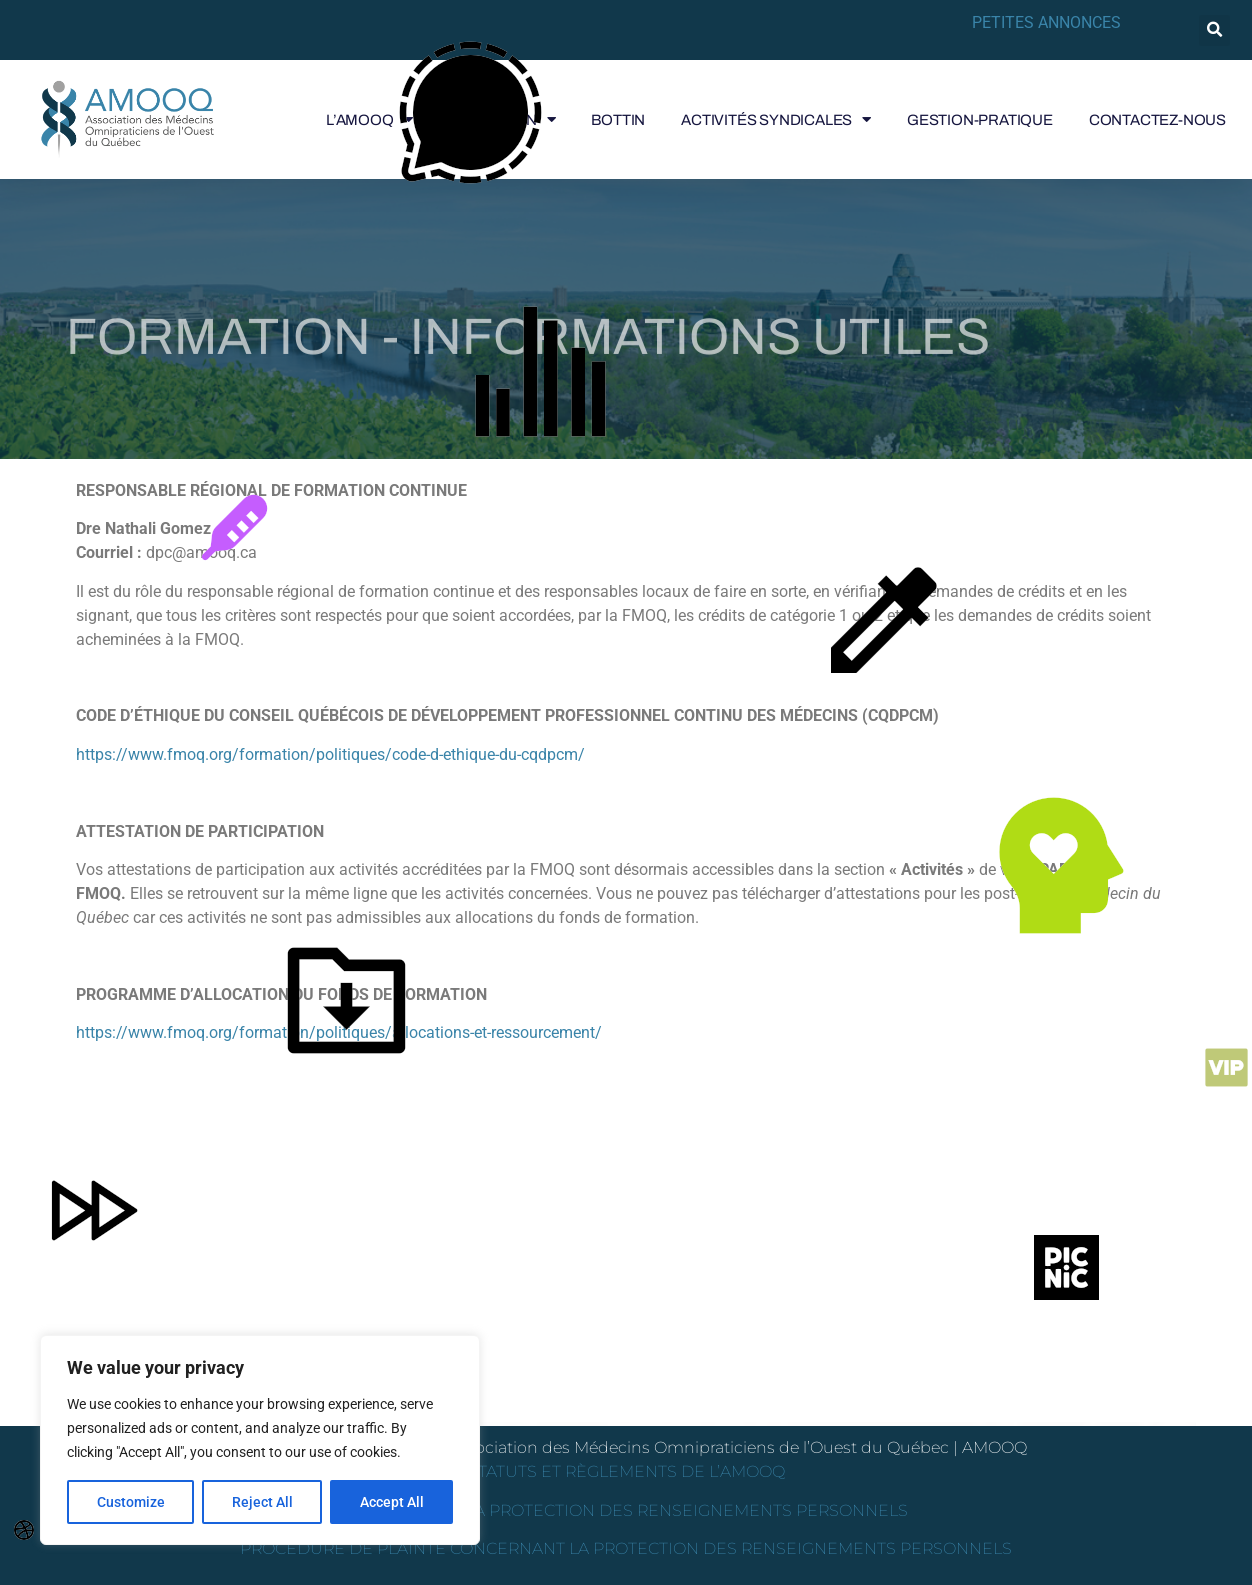  I want to click on open signal messenger app, so click(470, 112).